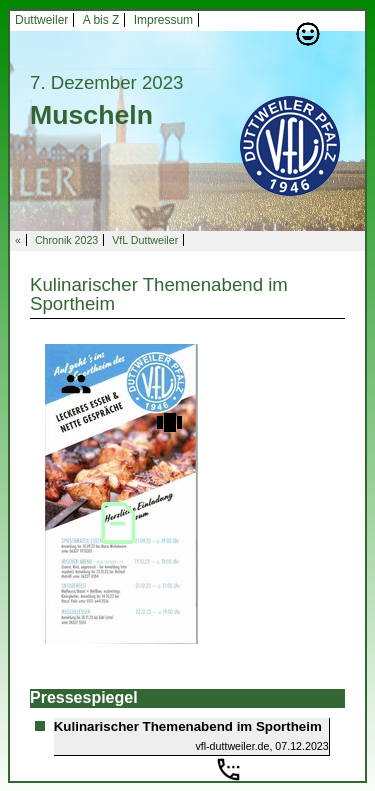  Describe the element at coordinates (308, 34) in the screenshot. I see `tag people in a photo` at that location.